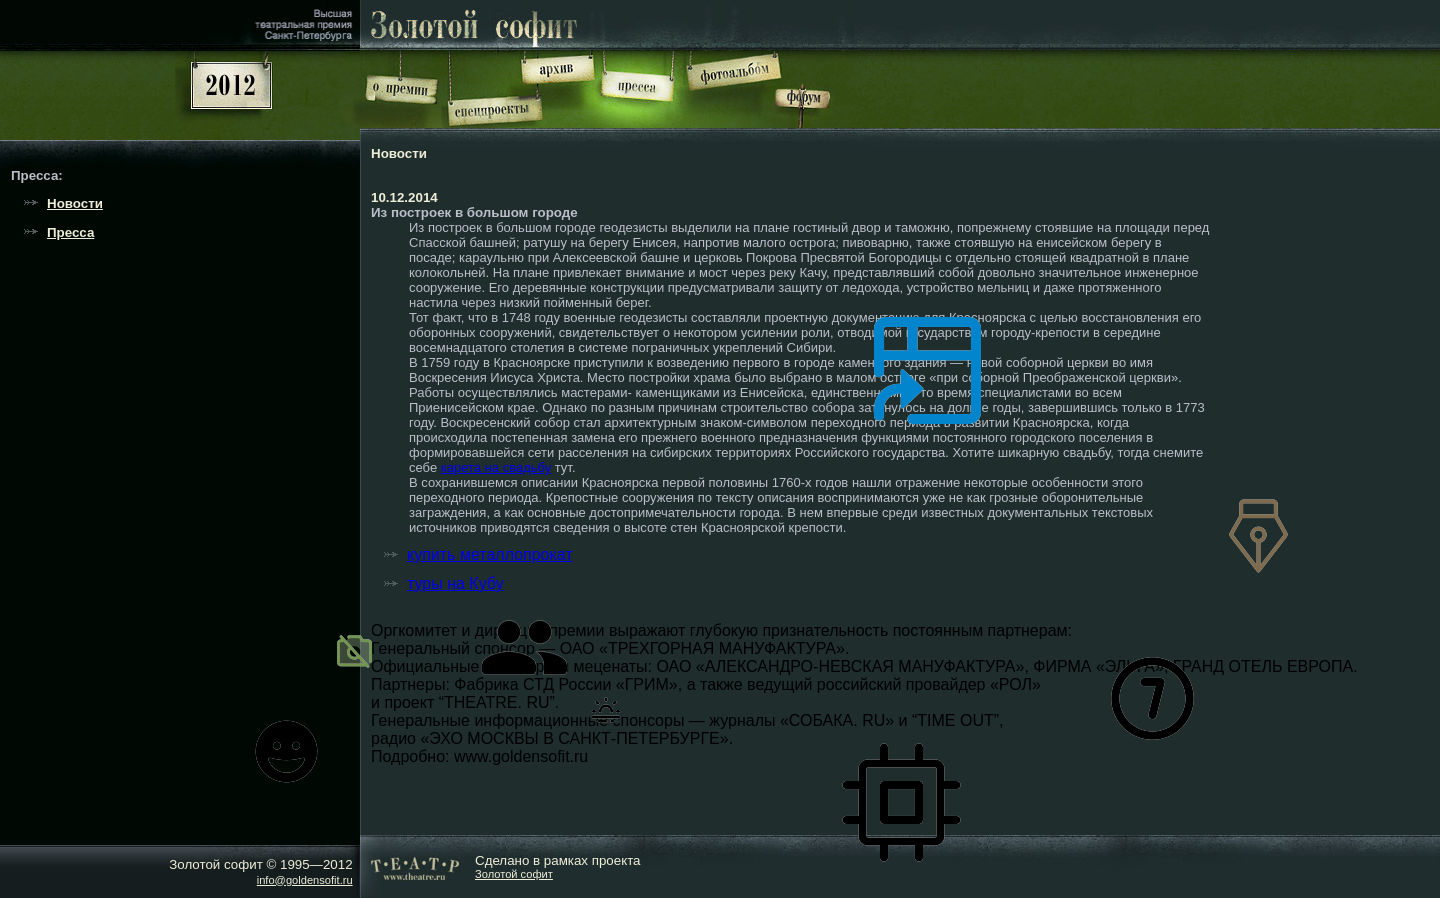 This screenshot has width=1440, height=898. Describe the element at coordinates (354, 651) in the screenshot. I see `camera is disabled or unavailable` at that location.